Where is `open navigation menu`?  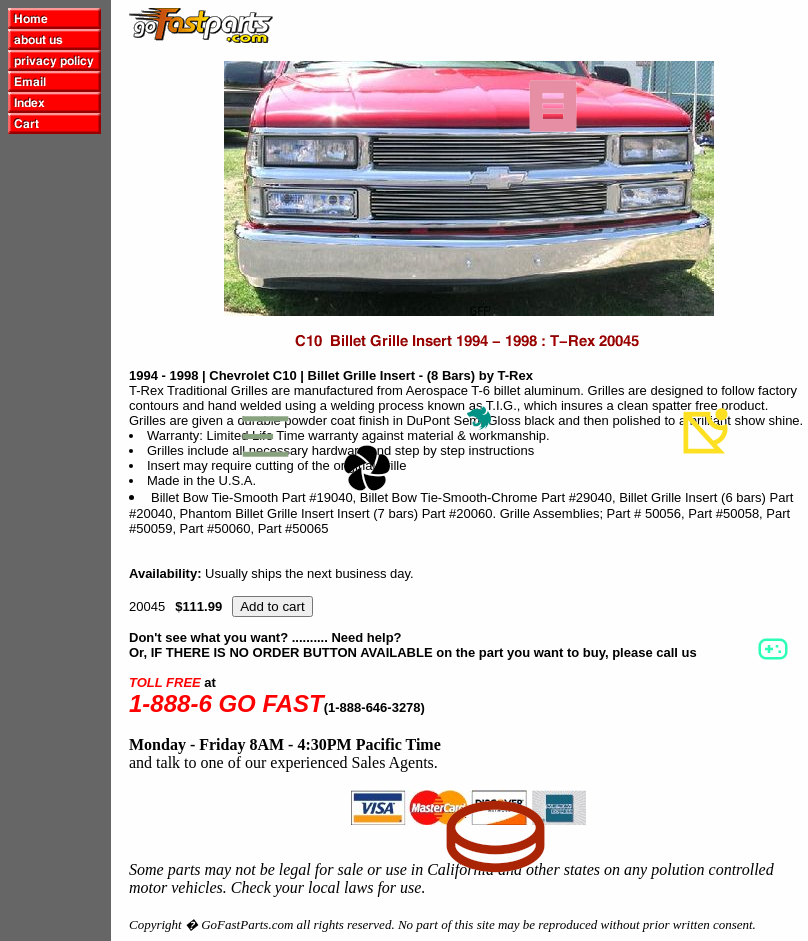 open navigation menu is located at coordinates (265, 436).